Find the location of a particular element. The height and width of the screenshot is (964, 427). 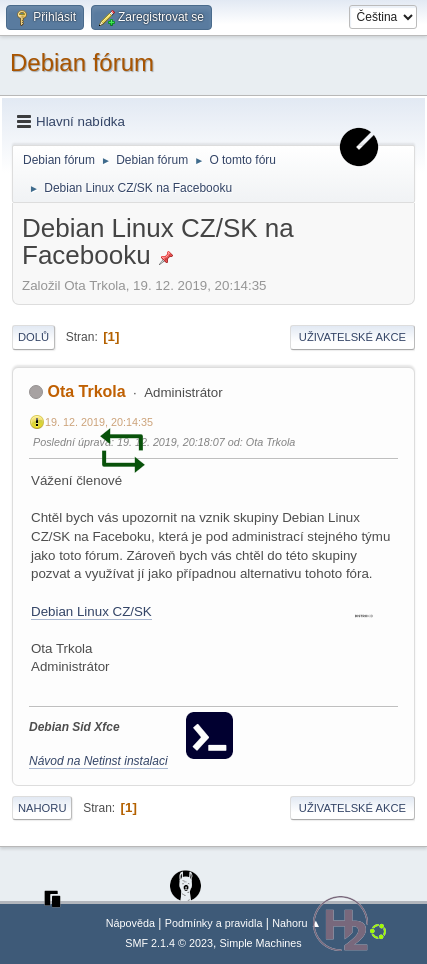

access distrokid music distribution platform is located at coordinates (364, 616).